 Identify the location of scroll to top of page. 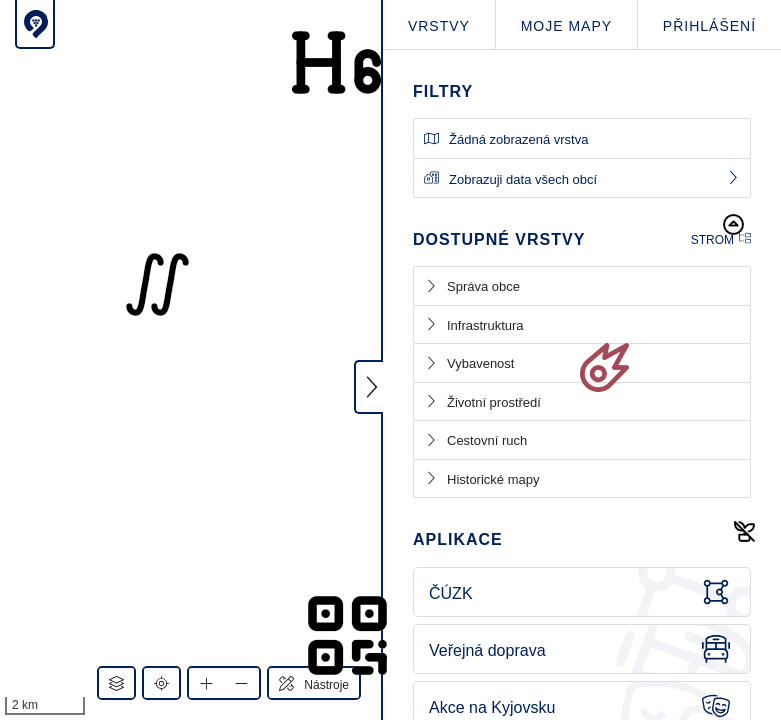
(733, 224).